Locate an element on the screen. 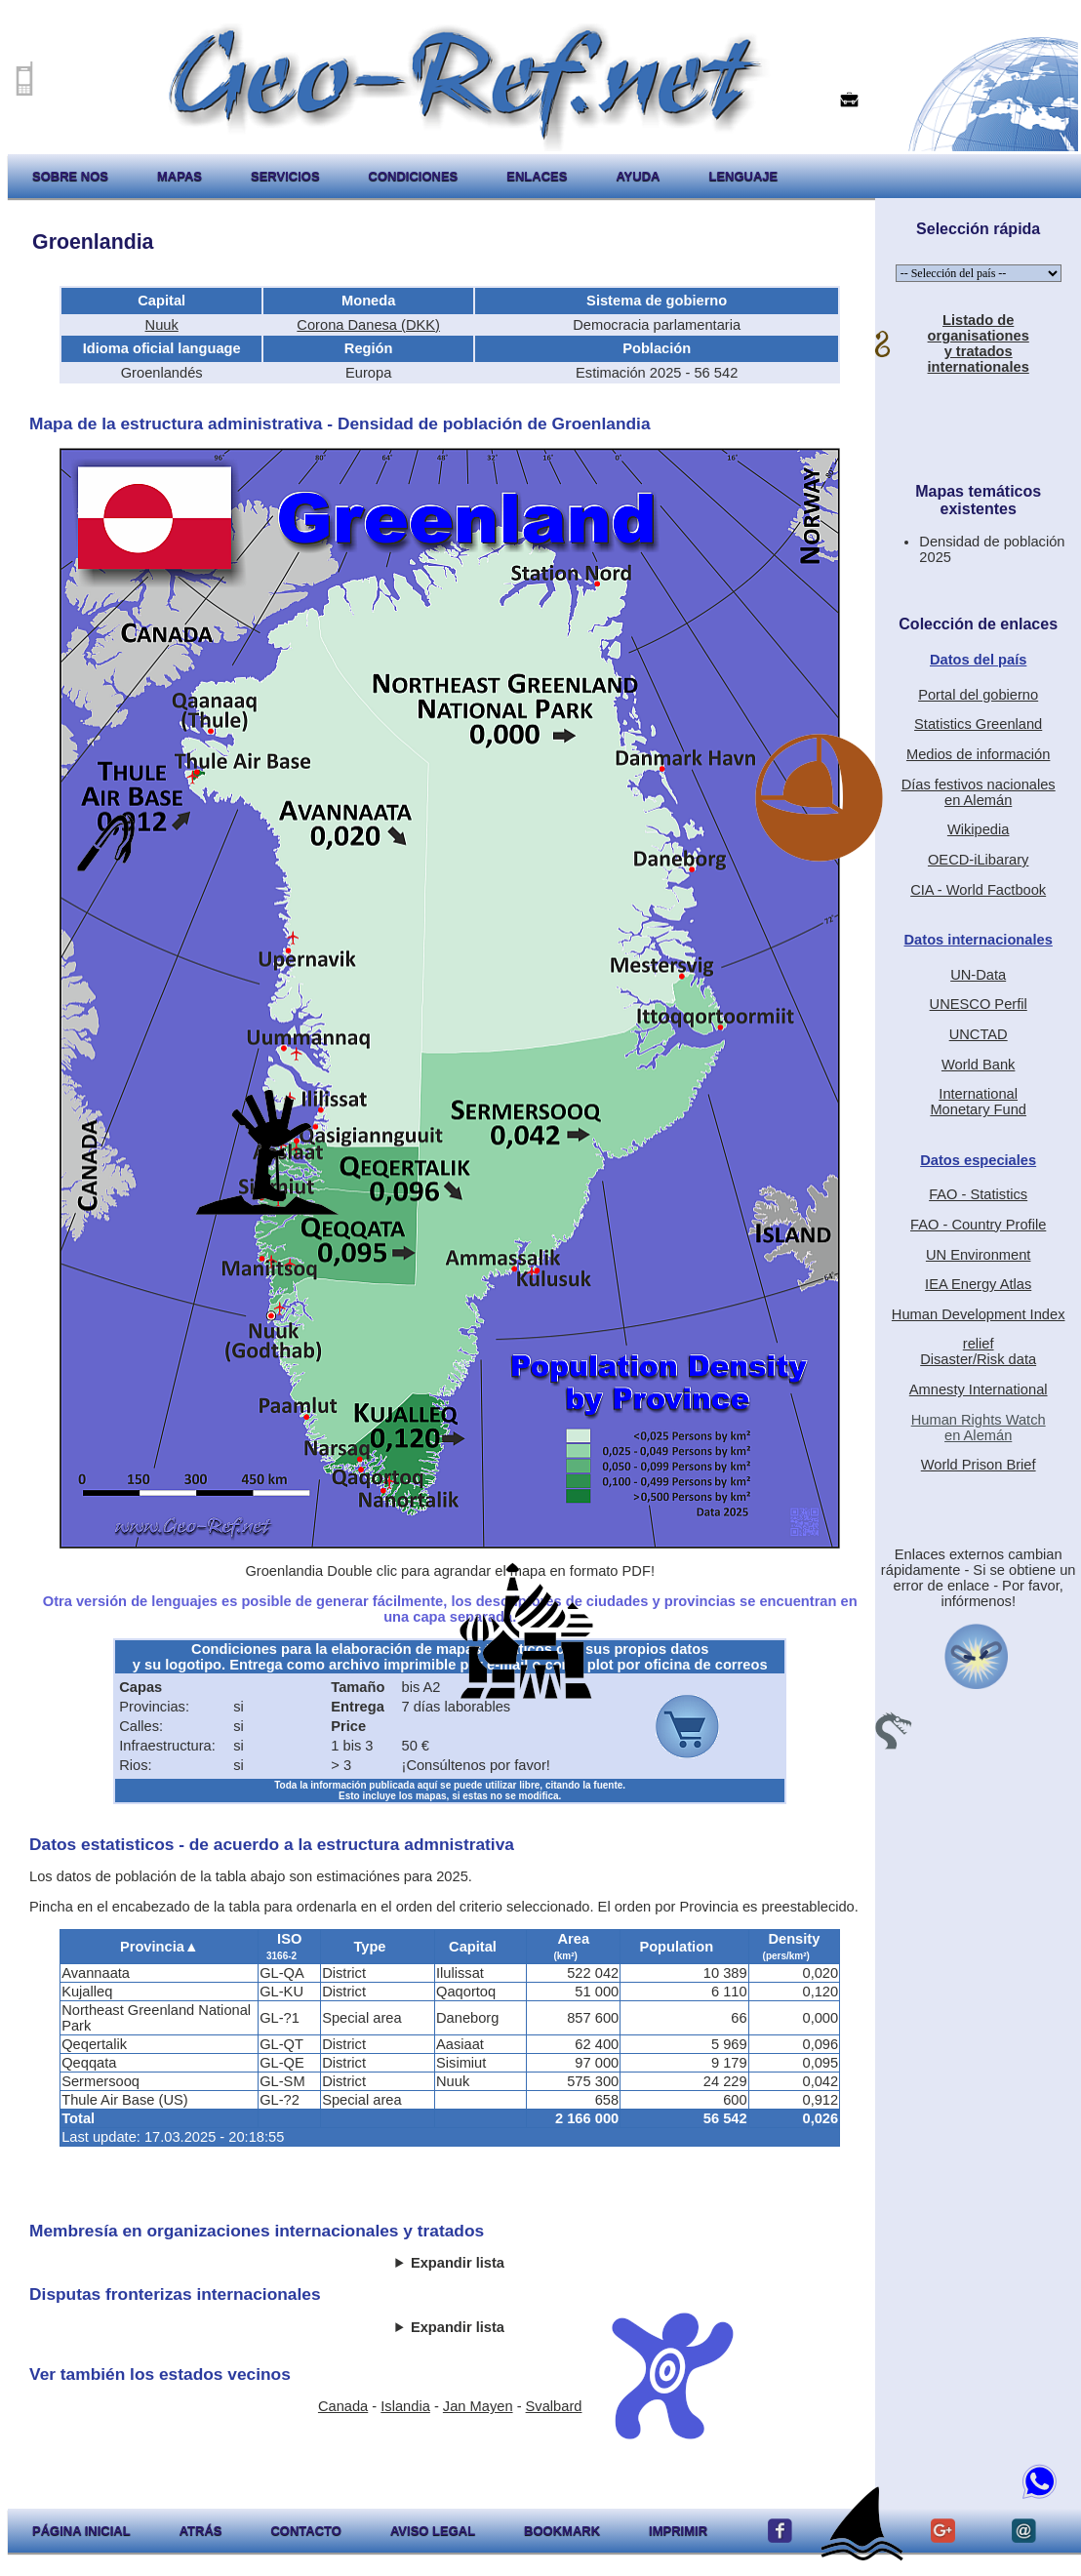  crowbar tool item in a game inventory is located at coordinates (106, 842).